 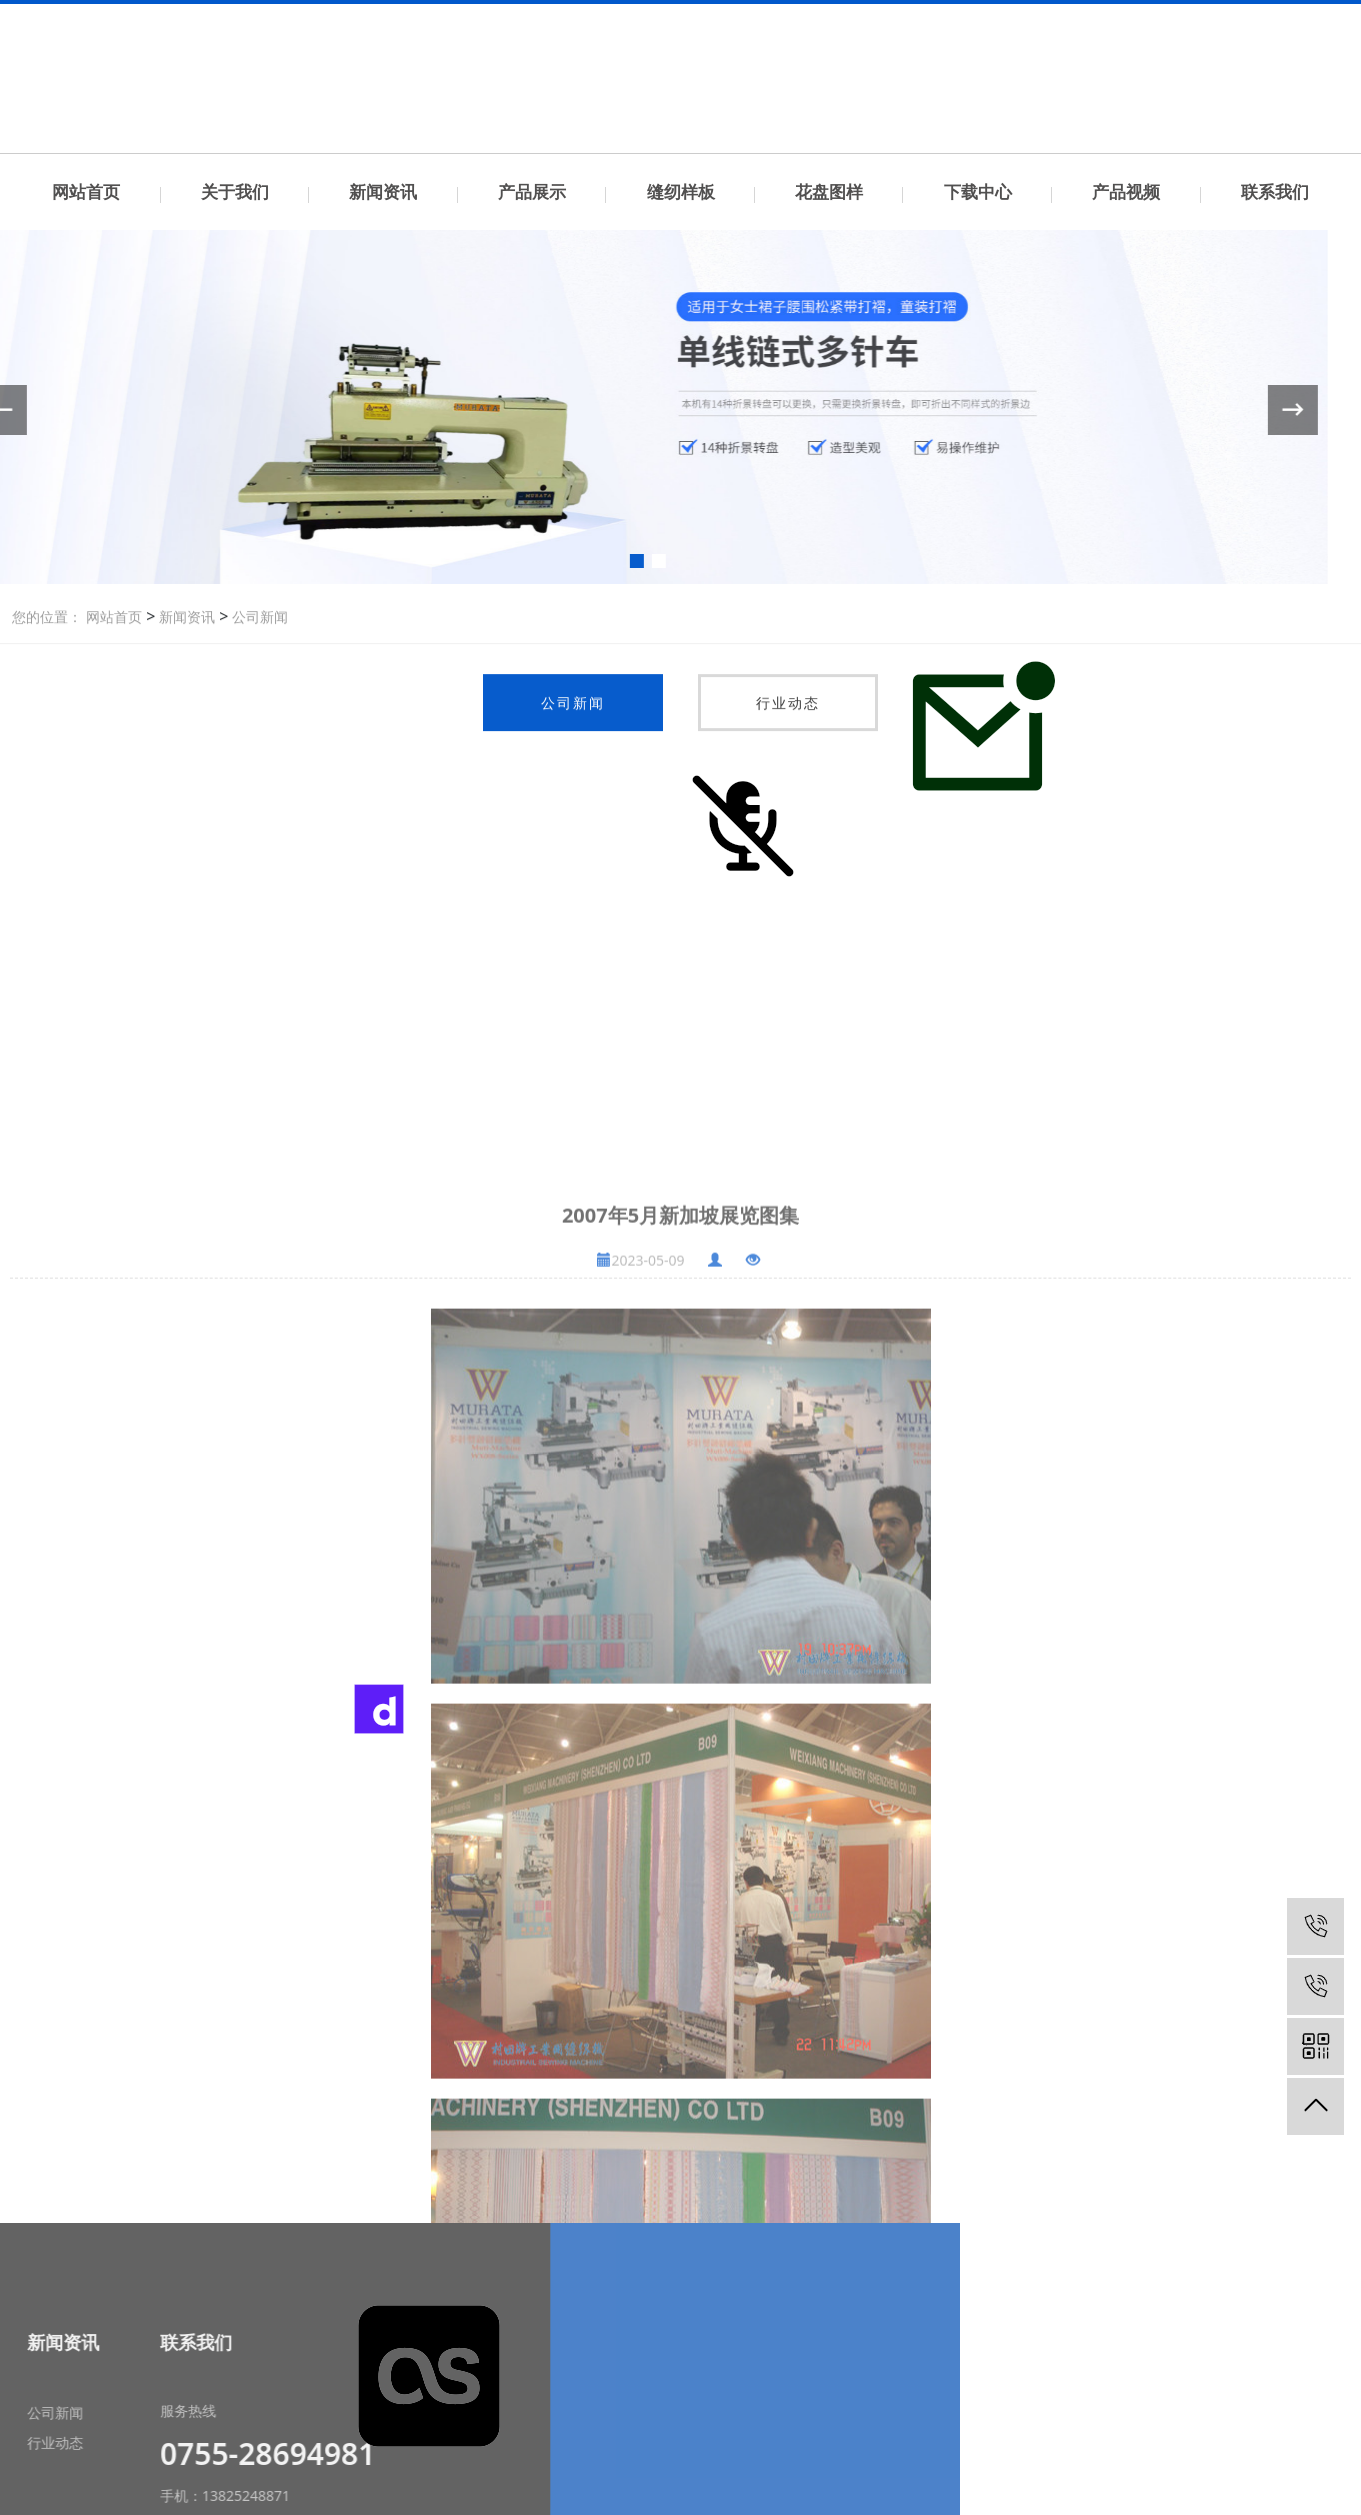 What do you see at coordinates (977, 732) in the screenshot?
I see `indicates unread mail or messages` at bounding box center [977, 732].